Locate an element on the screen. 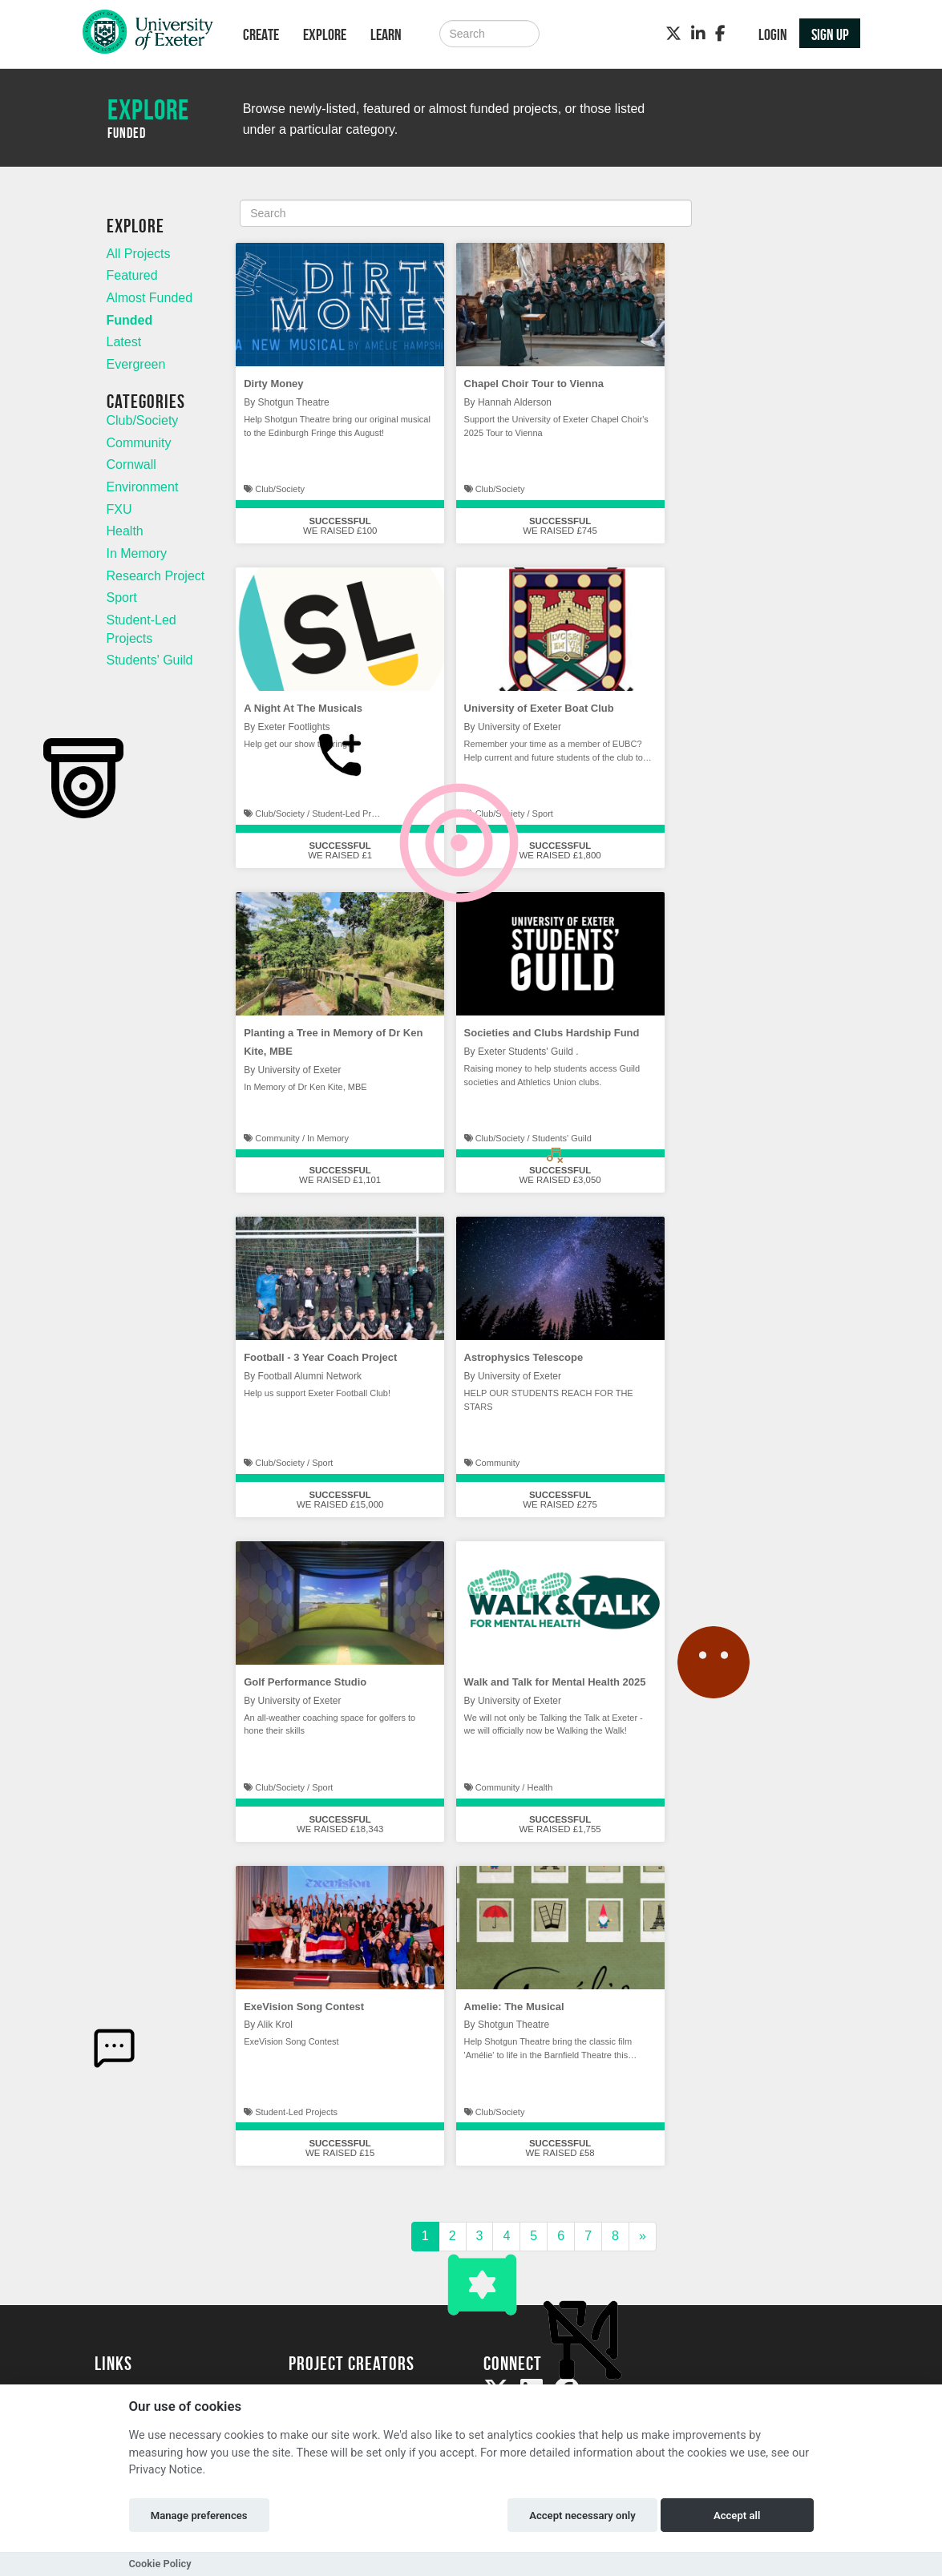  add a new contact to your phone is located at coordinates (340, 755).